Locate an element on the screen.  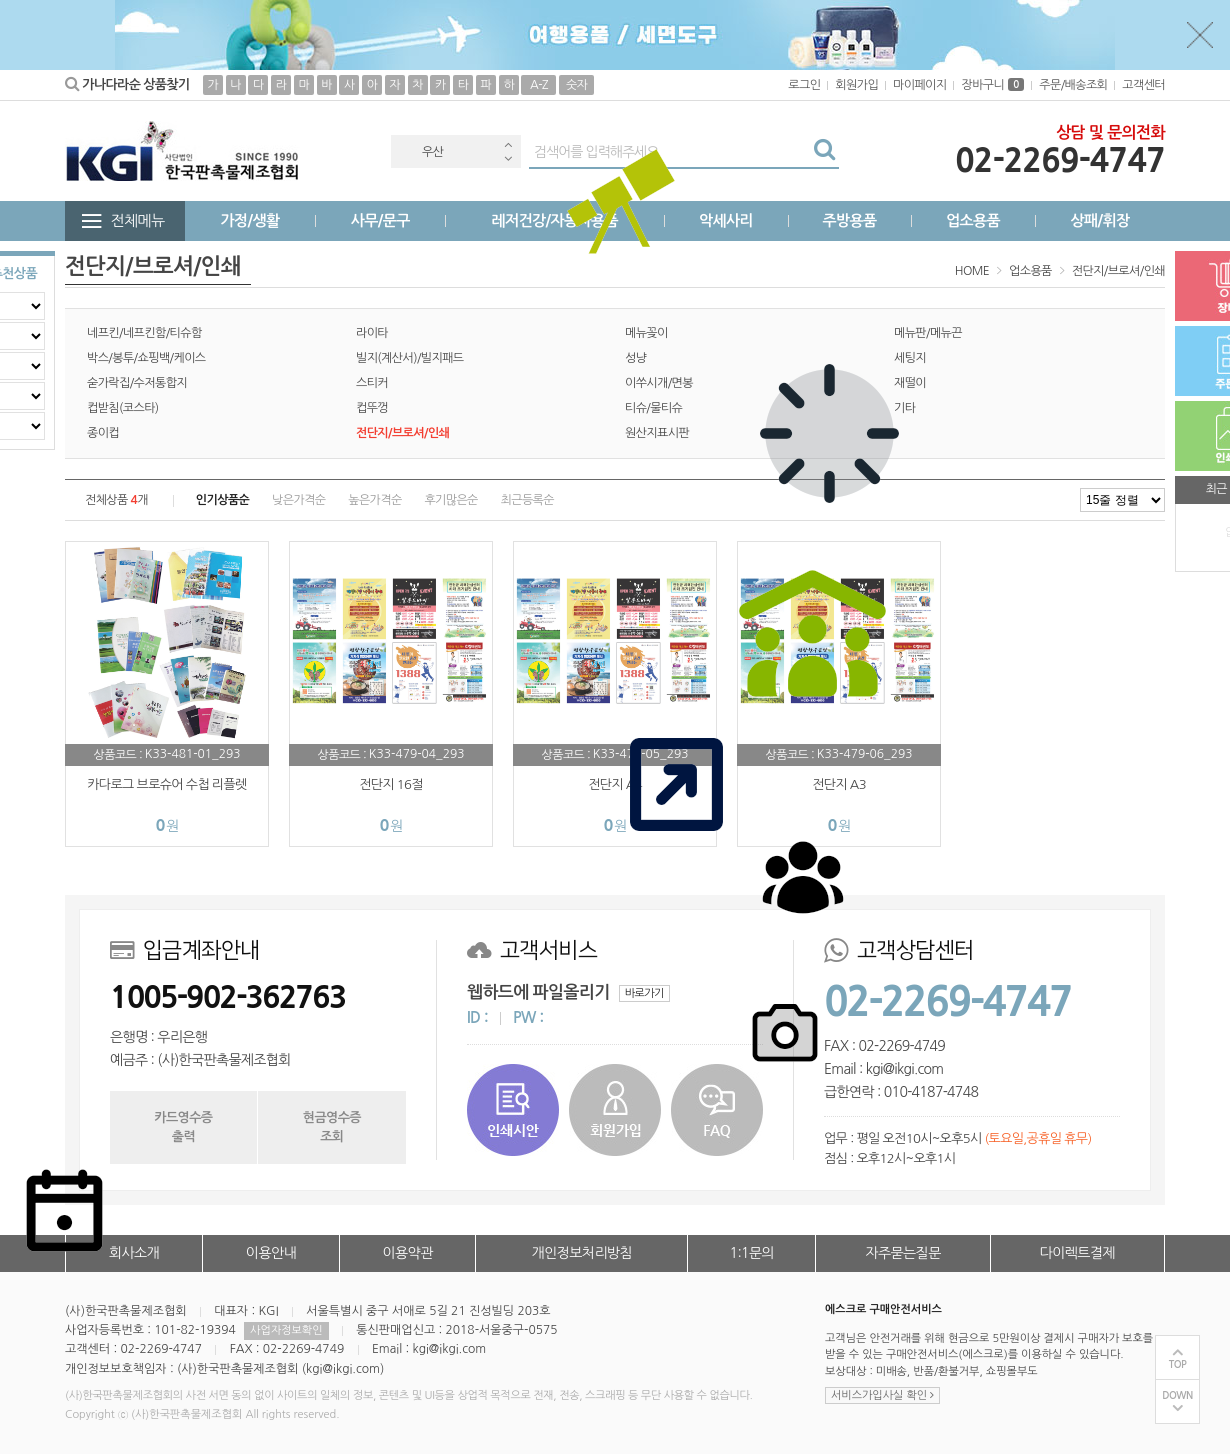
indicates content is loading is located at coordinates (829, 433).